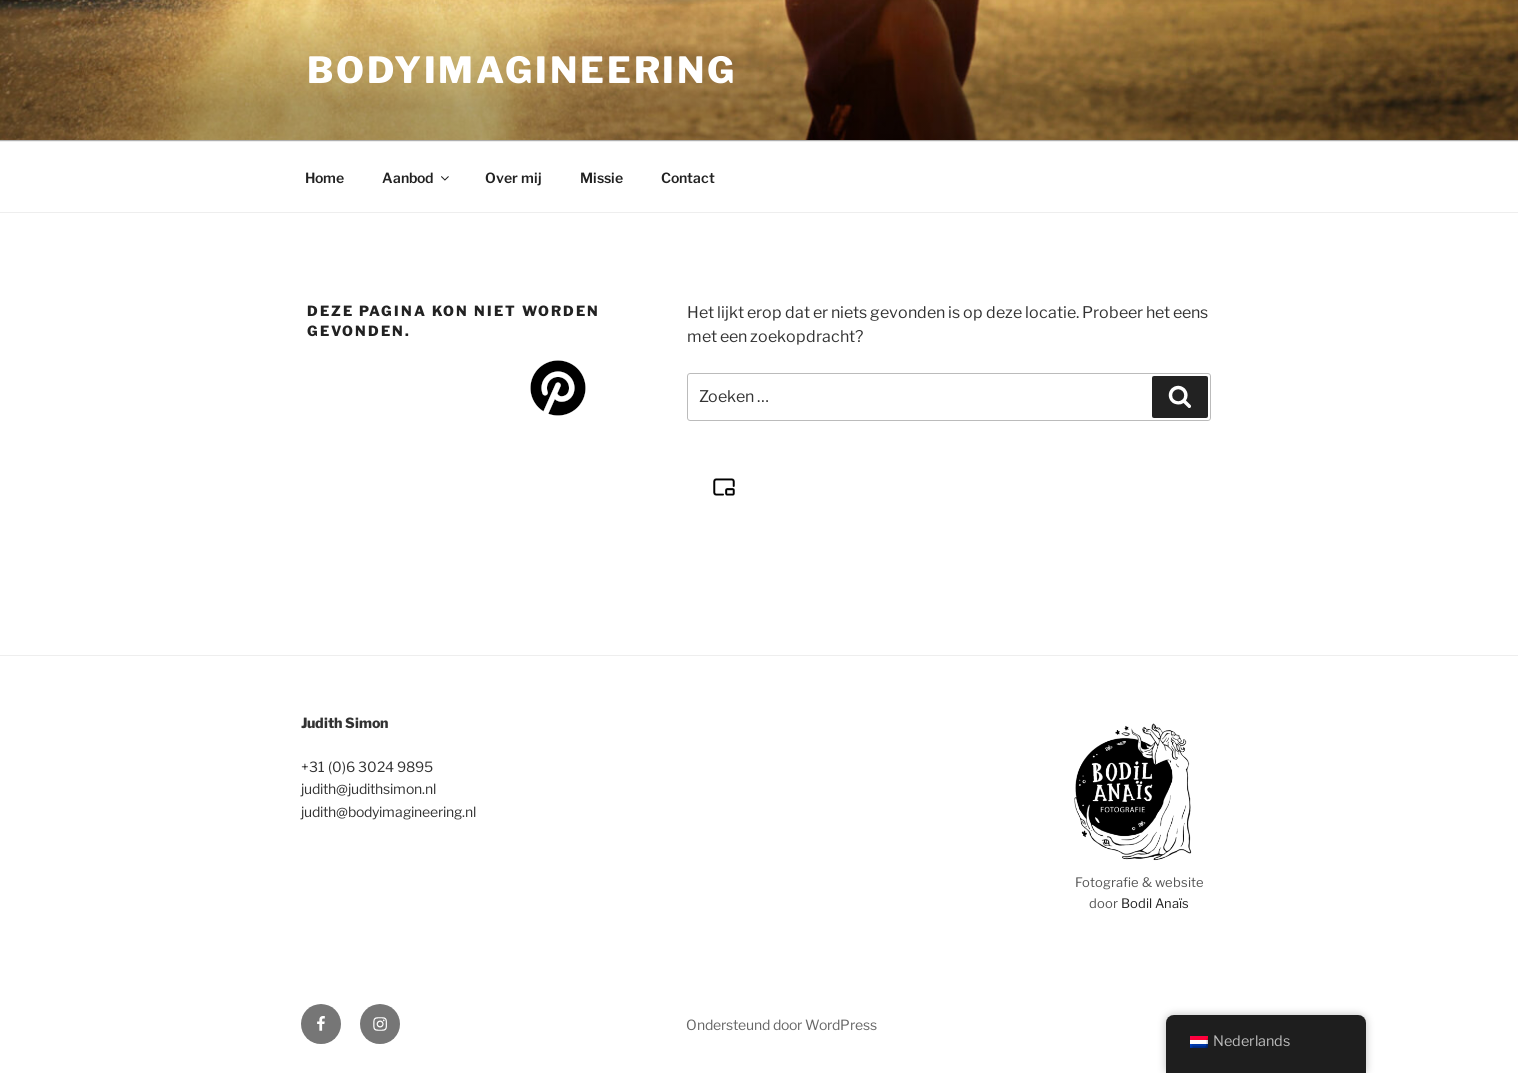 The width and height of the screenshot is (1518, 1073). I want to click on open Pinterest app, so click(558, 388).